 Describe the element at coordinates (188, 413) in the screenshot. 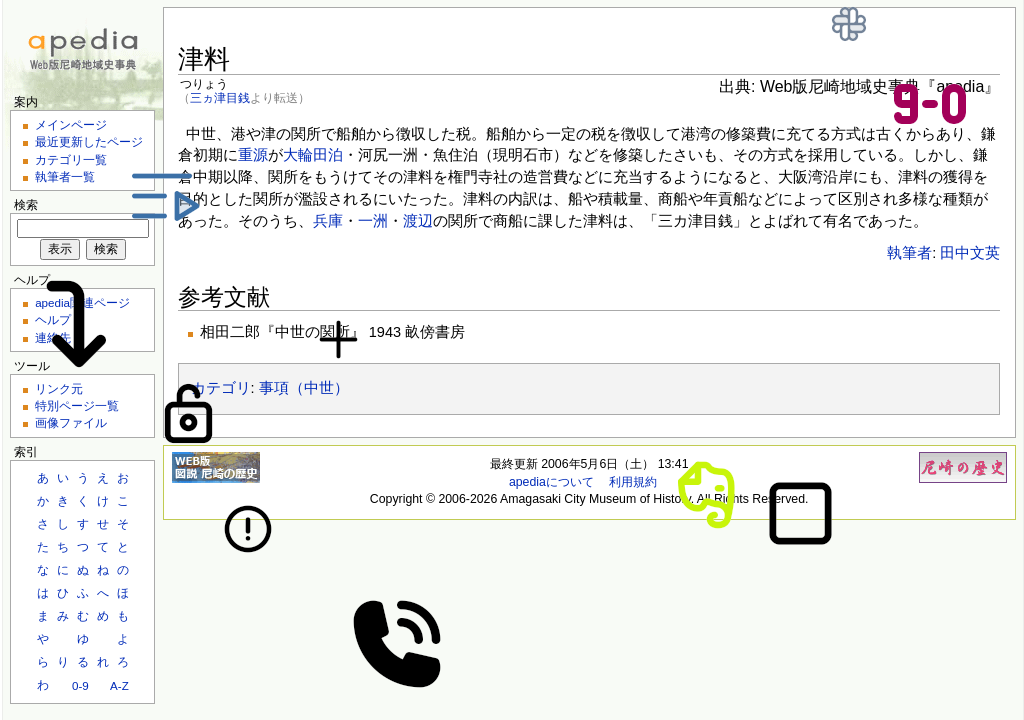

I see `unlock a secured item or account` at that location.